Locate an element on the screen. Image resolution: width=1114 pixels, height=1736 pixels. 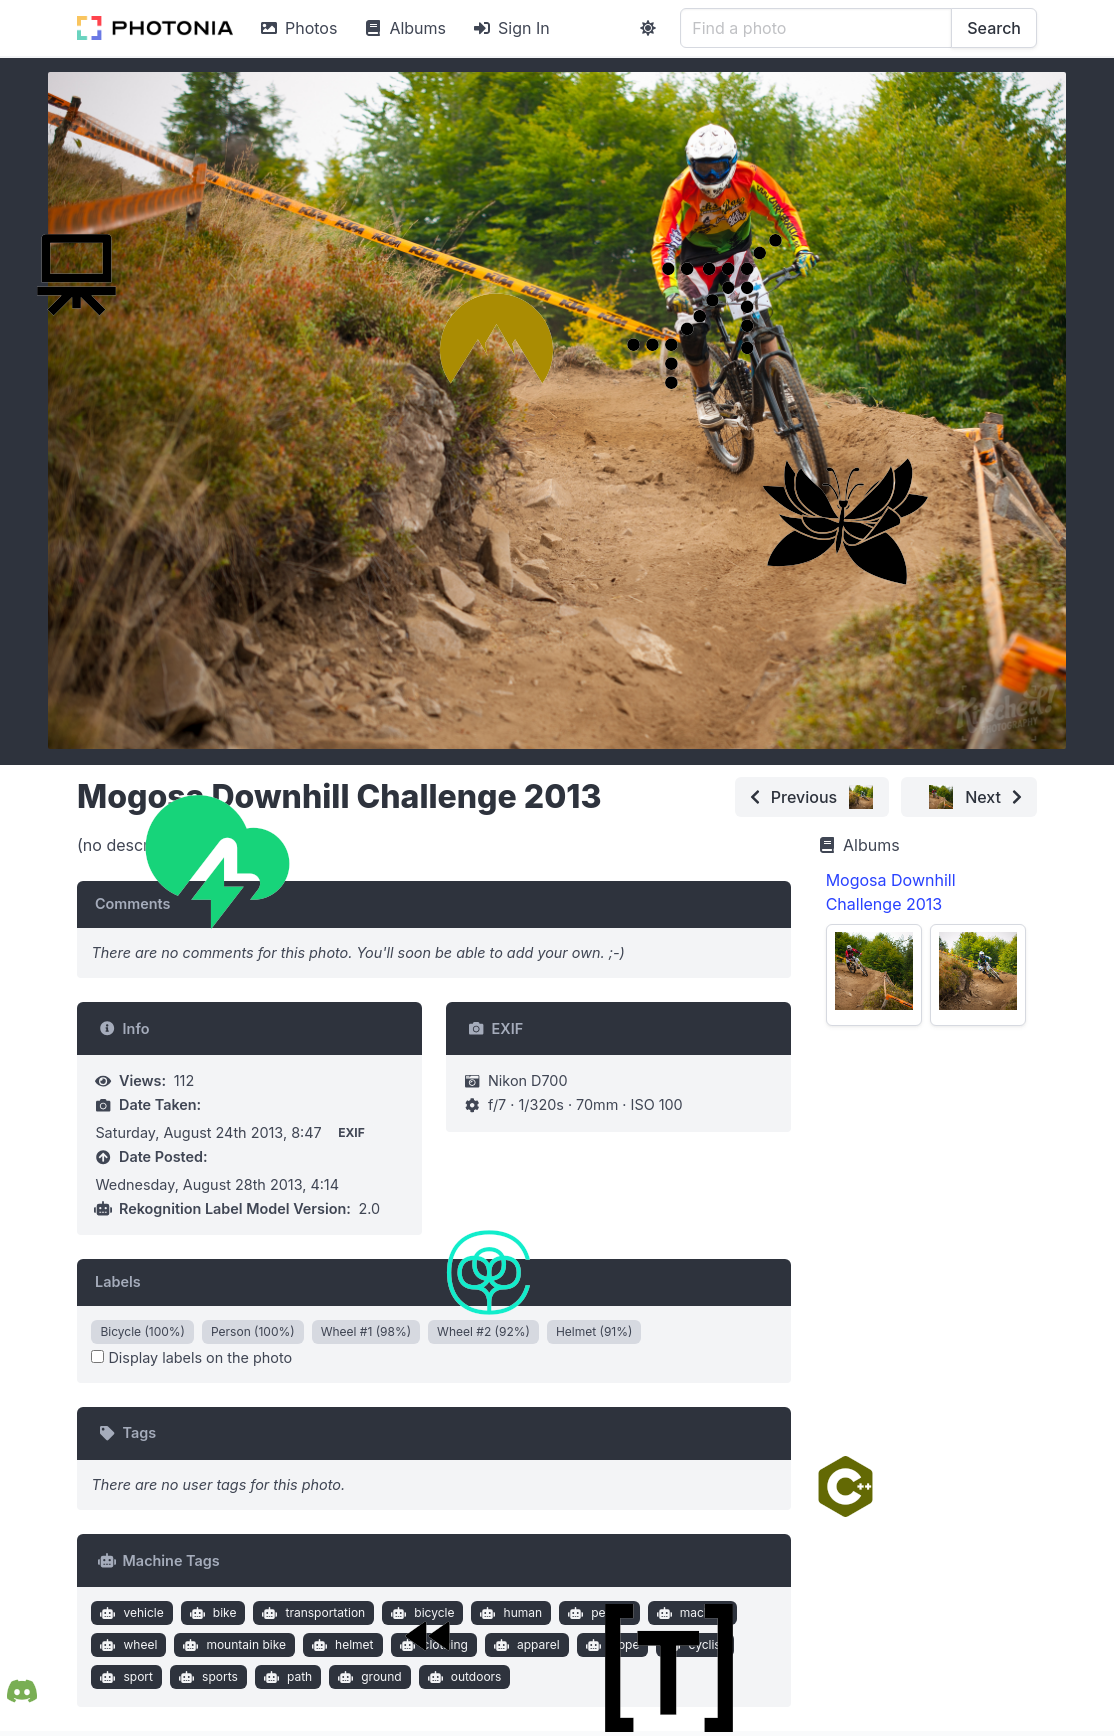
rewind or skip backward in media playback is located at coordinates (429, 1636).